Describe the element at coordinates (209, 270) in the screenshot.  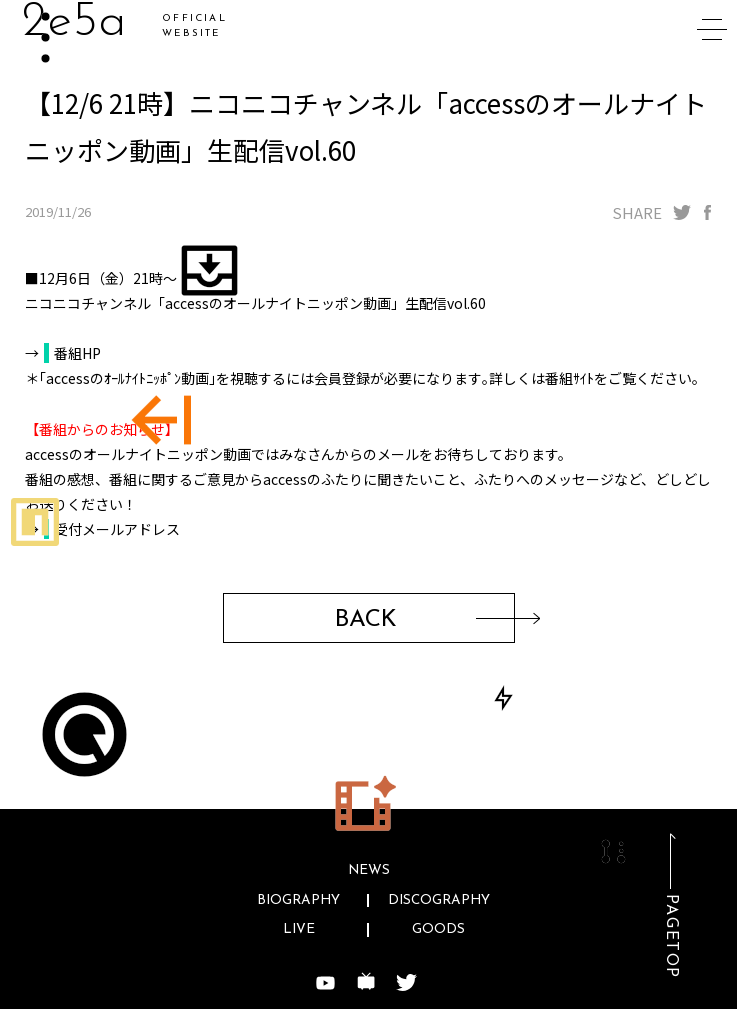
I see `import files or data into the application` at that location.